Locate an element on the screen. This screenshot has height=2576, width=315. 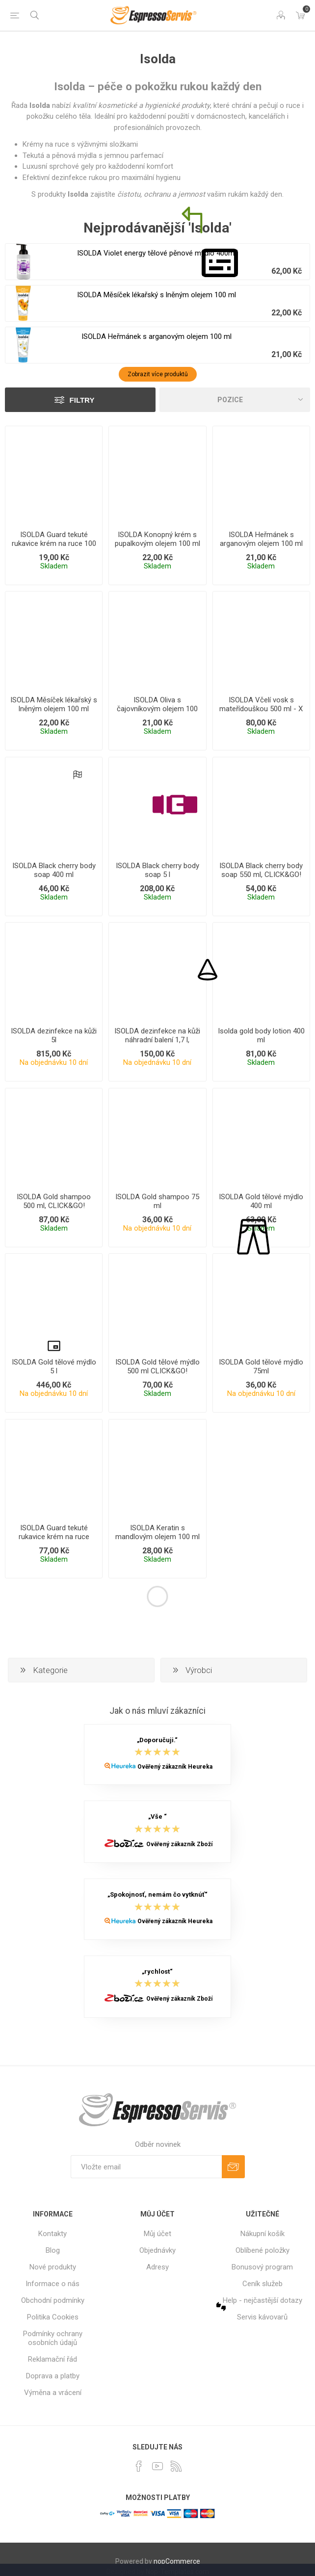
browse pants or bottoms category is located at coordinates (253, 1236).